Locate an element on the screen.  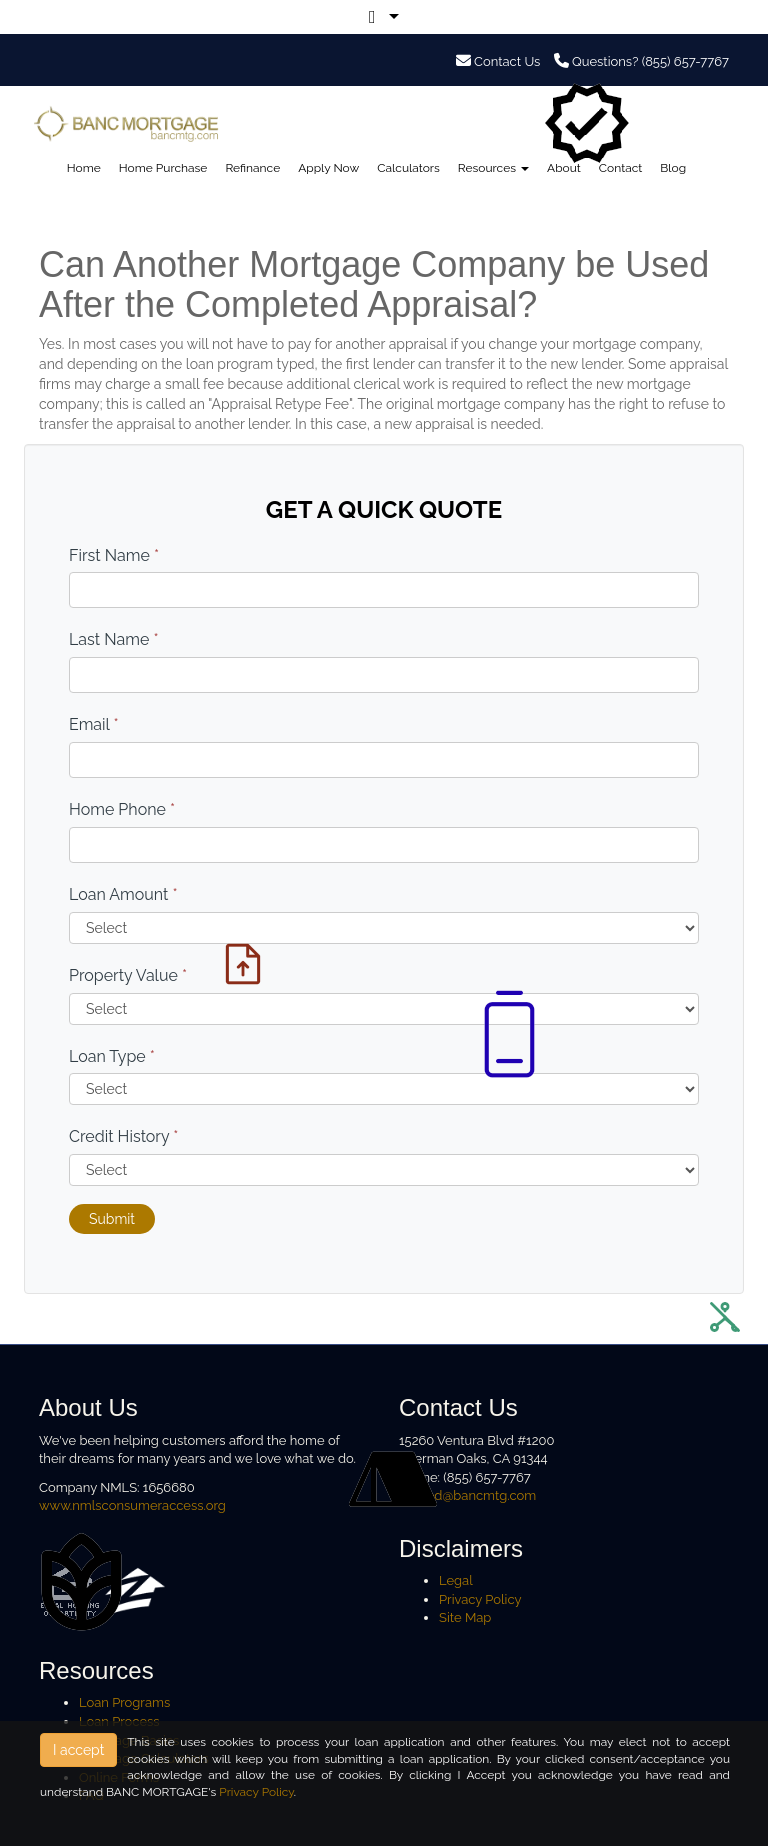
indicates a verified account or profile is located at coordinates (587, 123).